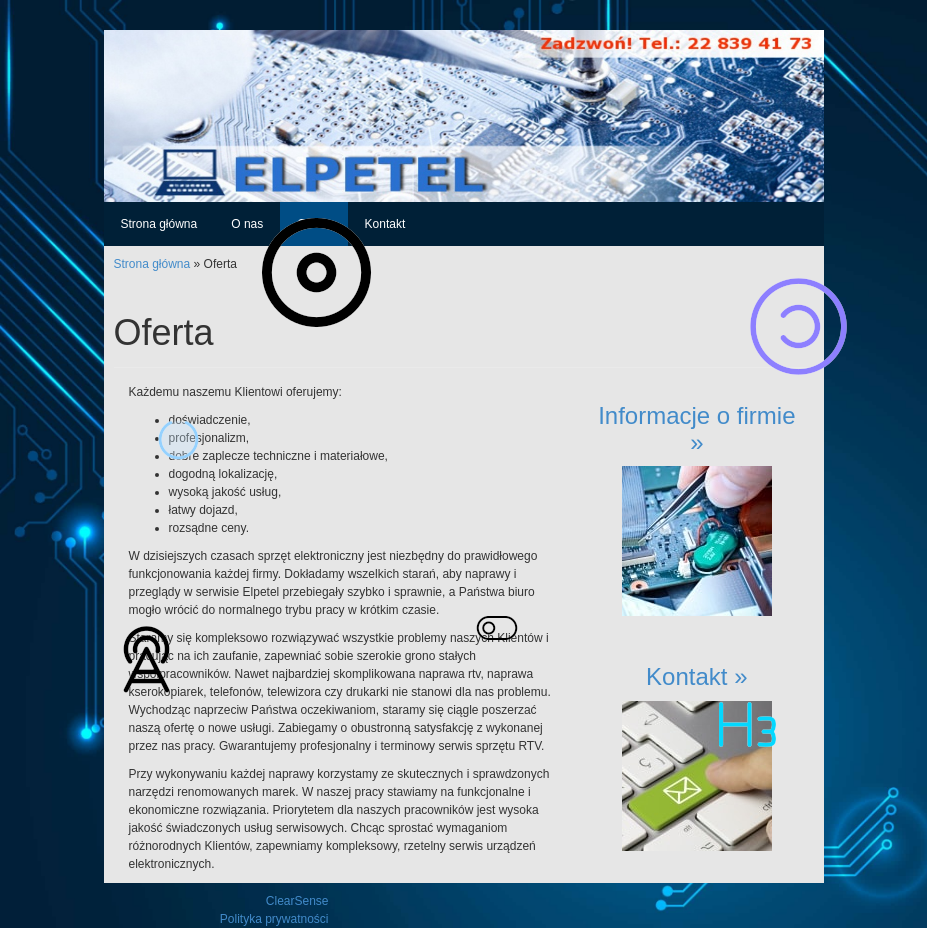 This screenshot has height=928, width=927. I want to click on indicates copyleft licensing on content, so click(798, 326).